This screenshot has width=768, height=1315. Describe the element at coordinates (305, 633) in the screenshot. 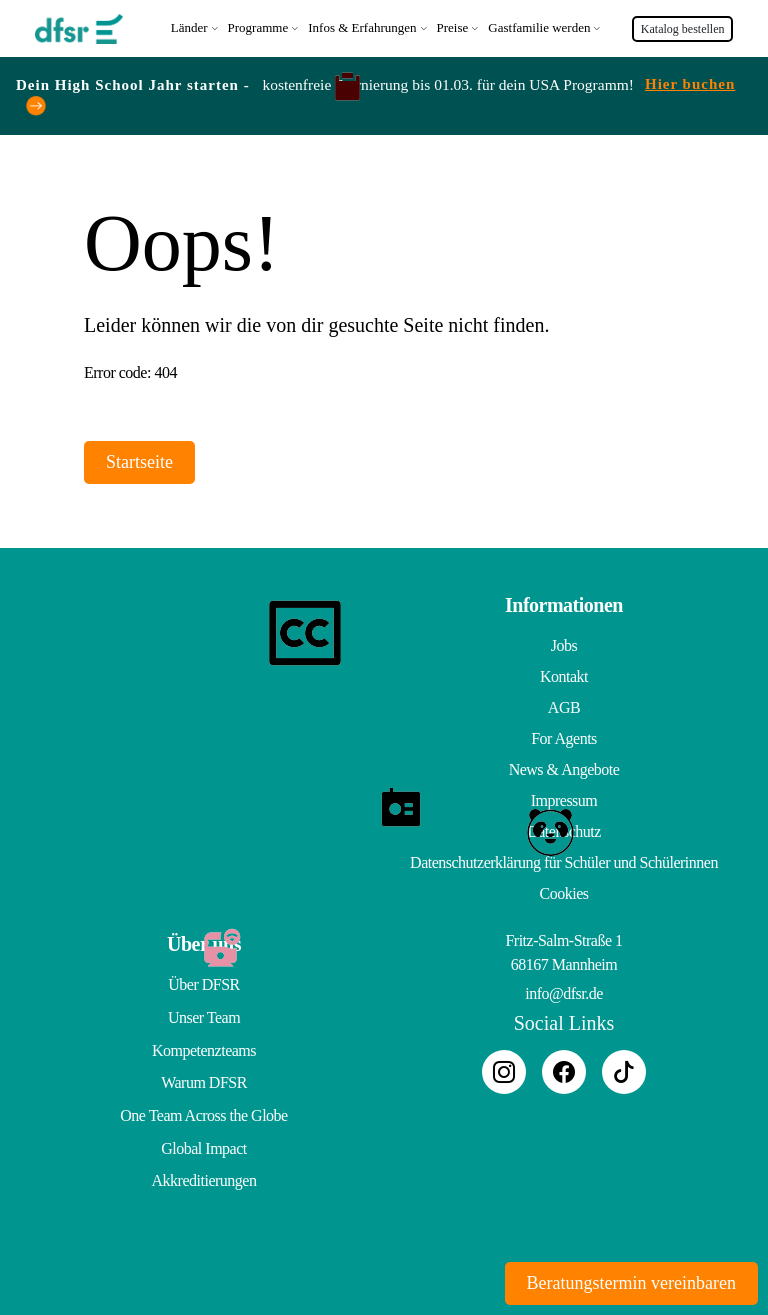

I see `enable closed captions for video content` at that location.